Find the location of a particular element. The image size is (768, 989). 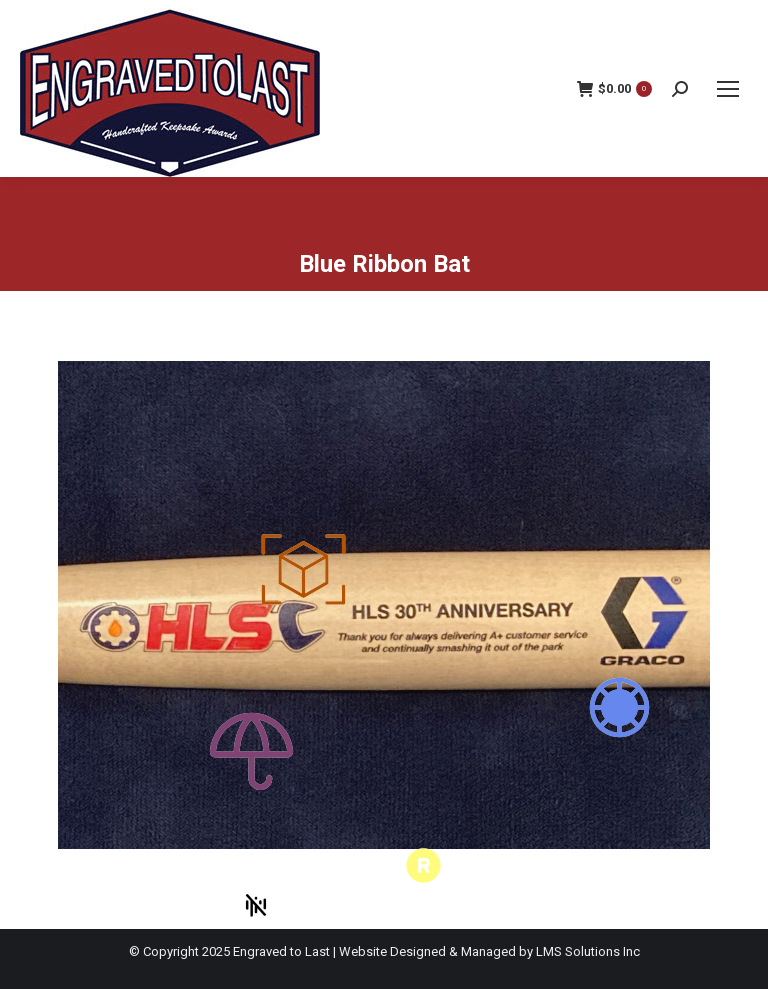

mute or disable audio input is located at coordinates (256, 905).